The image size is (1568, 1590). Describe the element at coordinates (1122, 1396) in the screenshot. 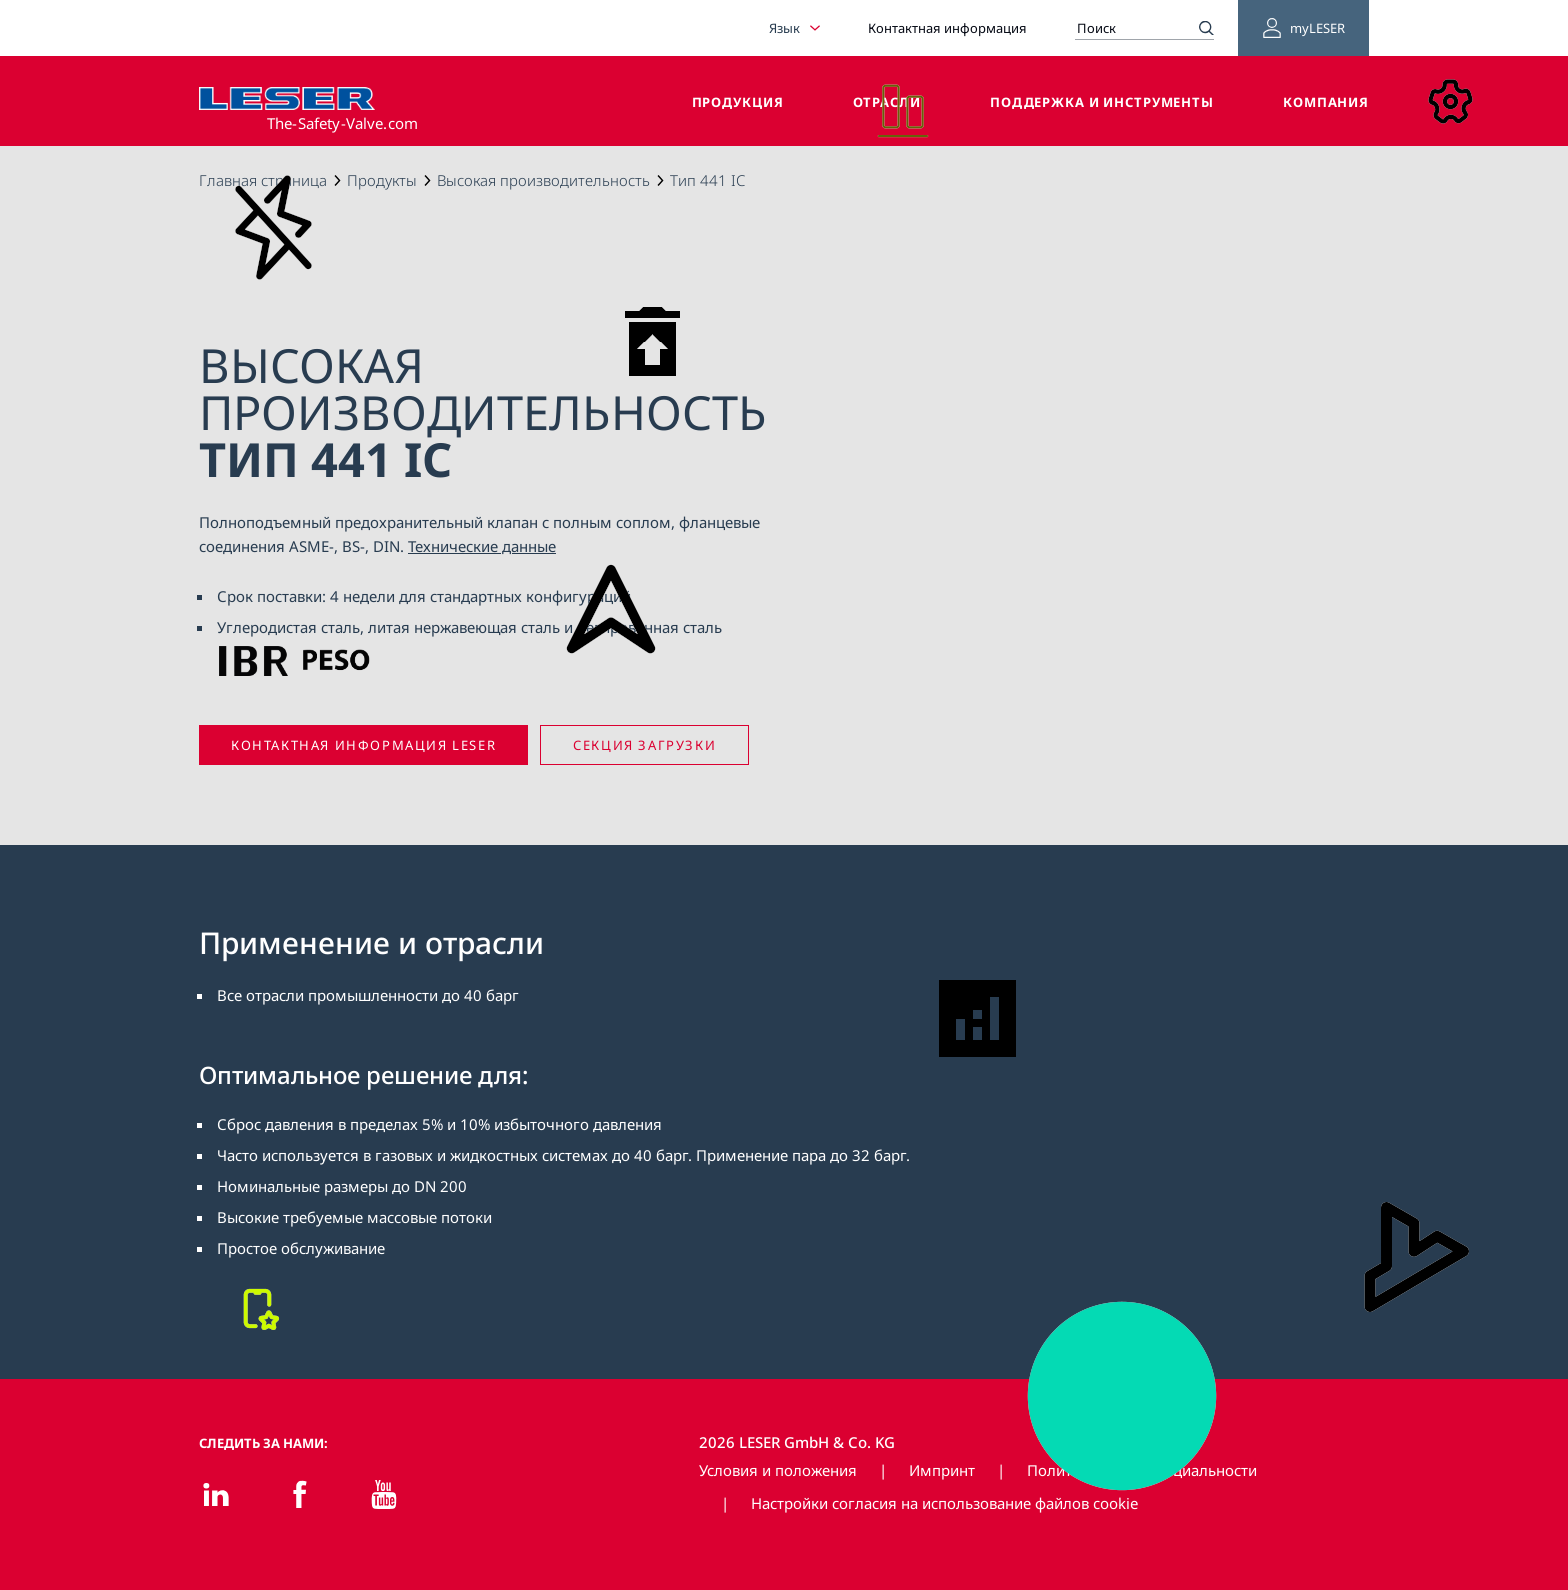

I see `unselected radio button or toggle option` at that location.